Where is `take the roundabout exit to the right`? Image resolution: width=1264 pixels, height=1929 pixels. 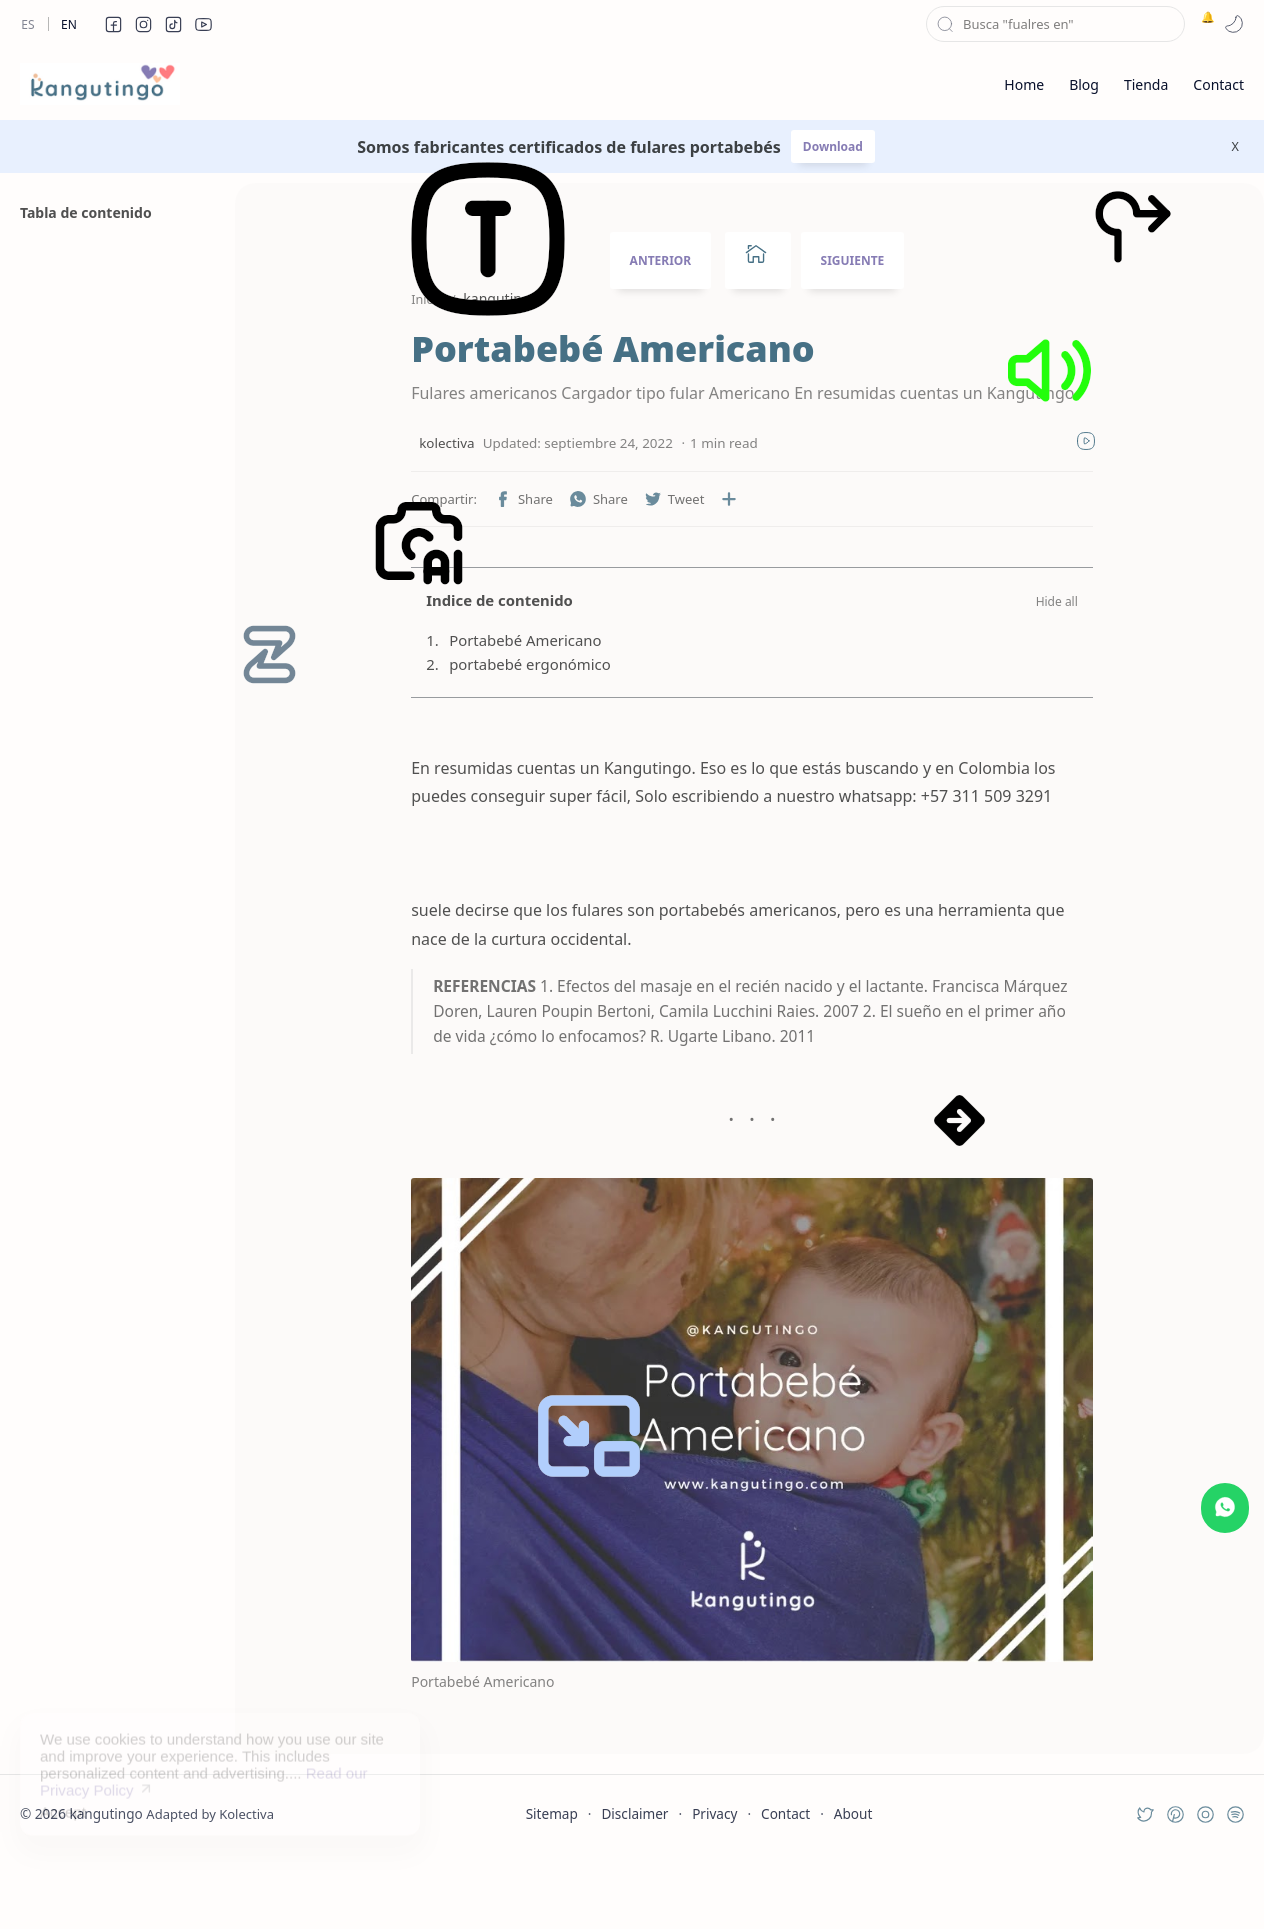
take the roundabout exit to the right is located at coordinates (1133, 225).